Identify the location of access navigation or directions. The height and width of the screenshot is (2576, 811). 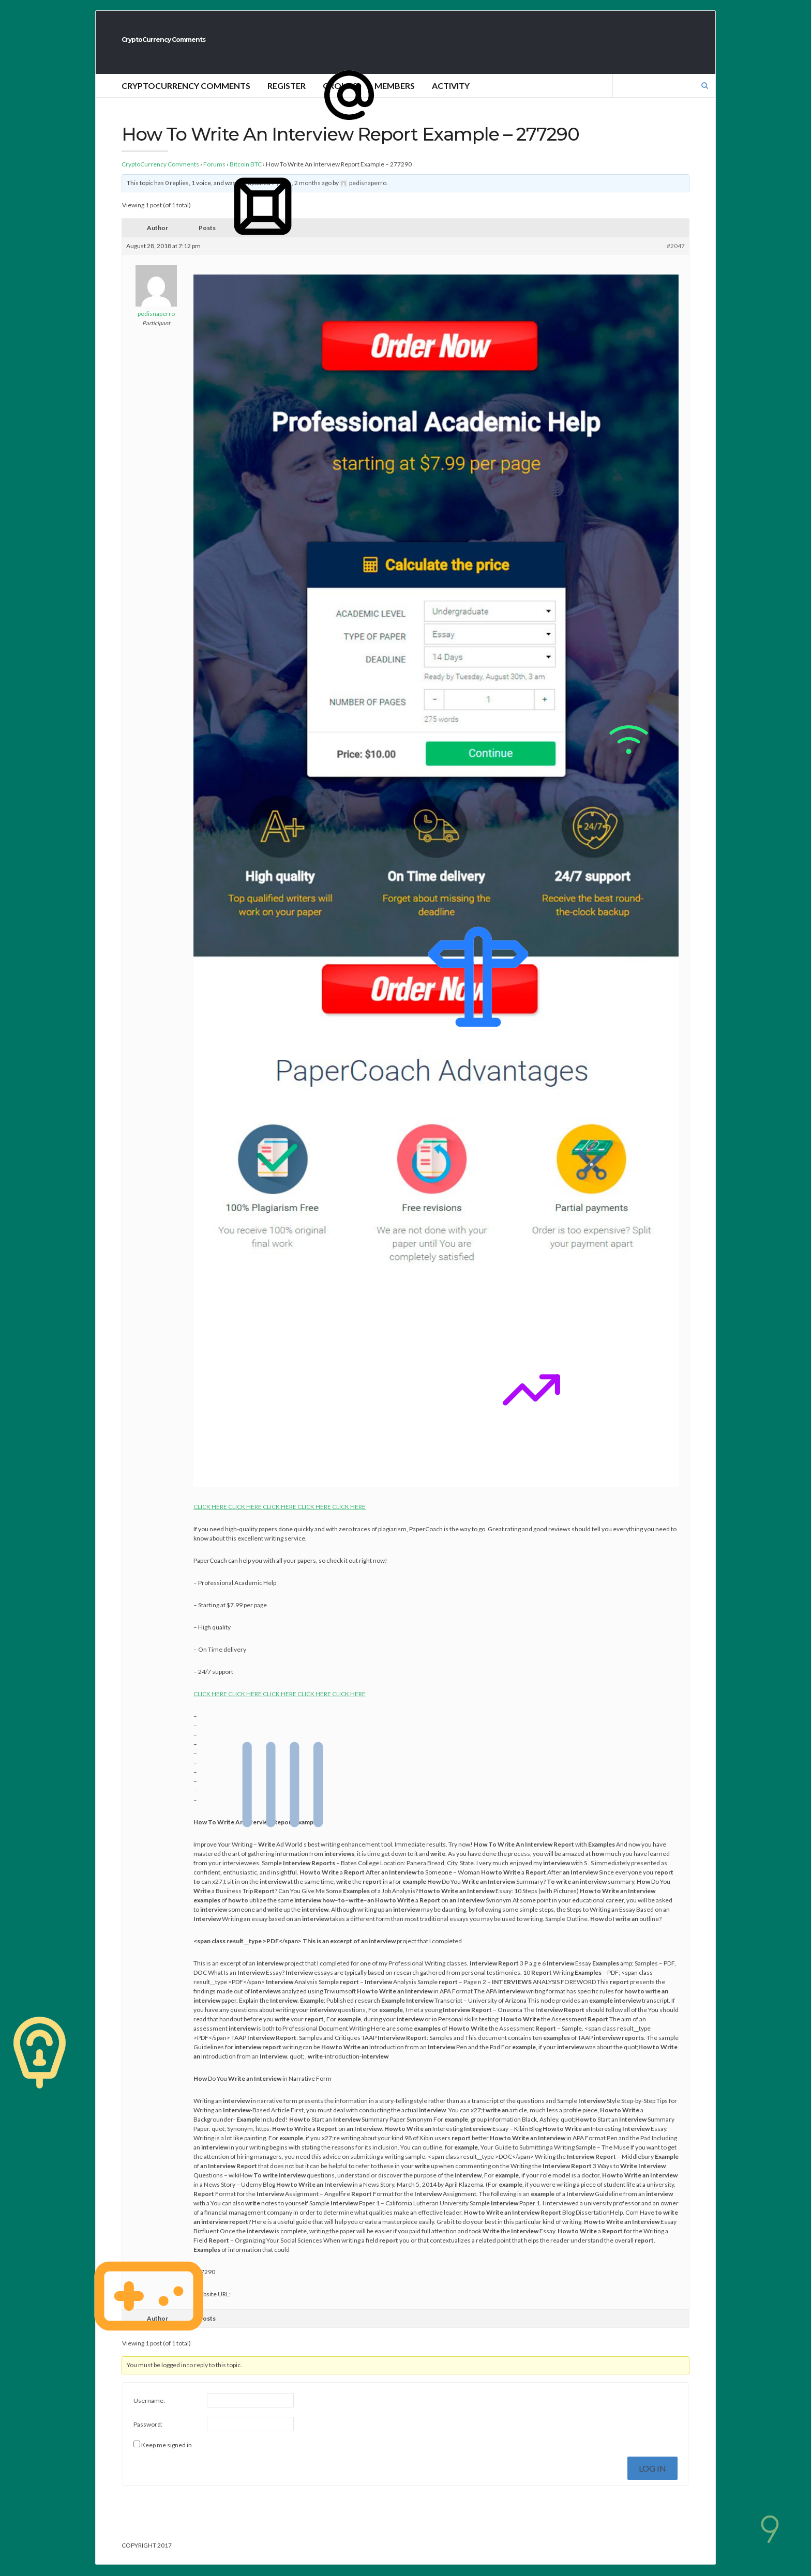
(478, 977).